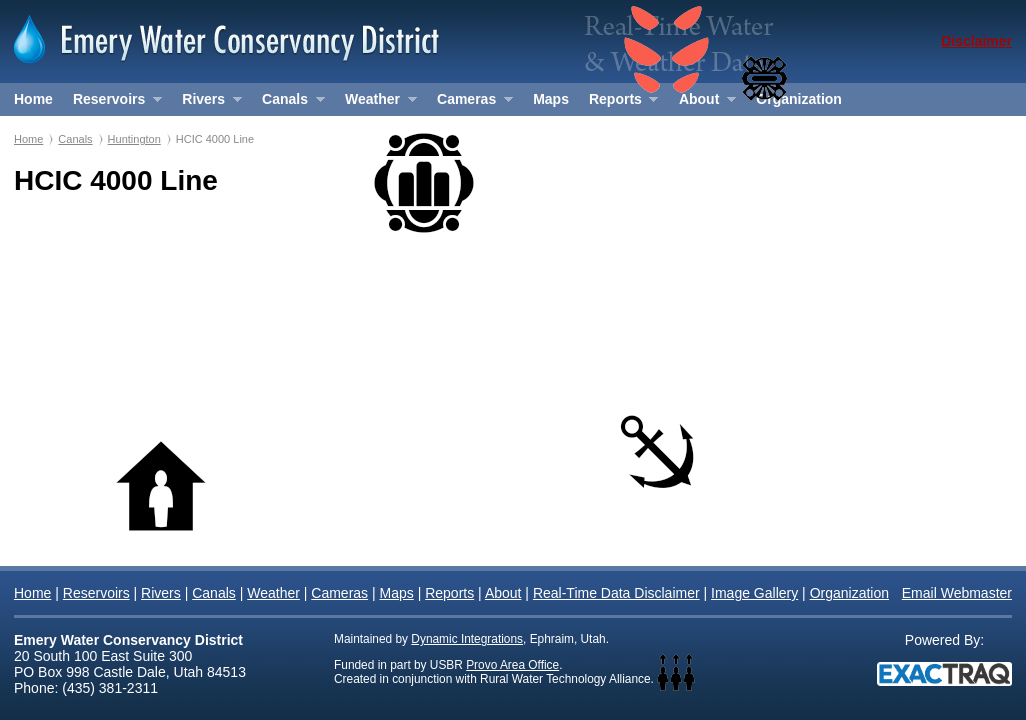 This screenshot has height=720, width=1026. Describe the element at coordinates (161, 486) in the screenshot. I see `view player home base or headquarters` at that location.